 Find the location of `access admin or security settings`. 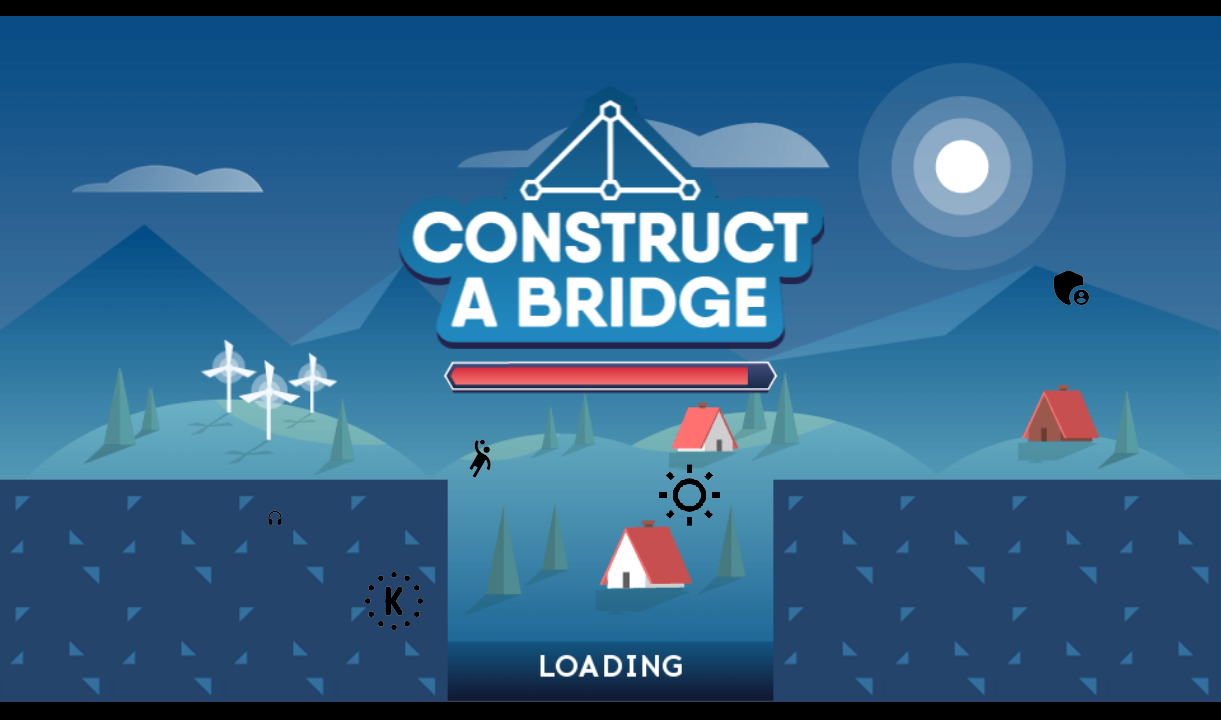

access admin or security settings is located at coordinates (1071, 287).